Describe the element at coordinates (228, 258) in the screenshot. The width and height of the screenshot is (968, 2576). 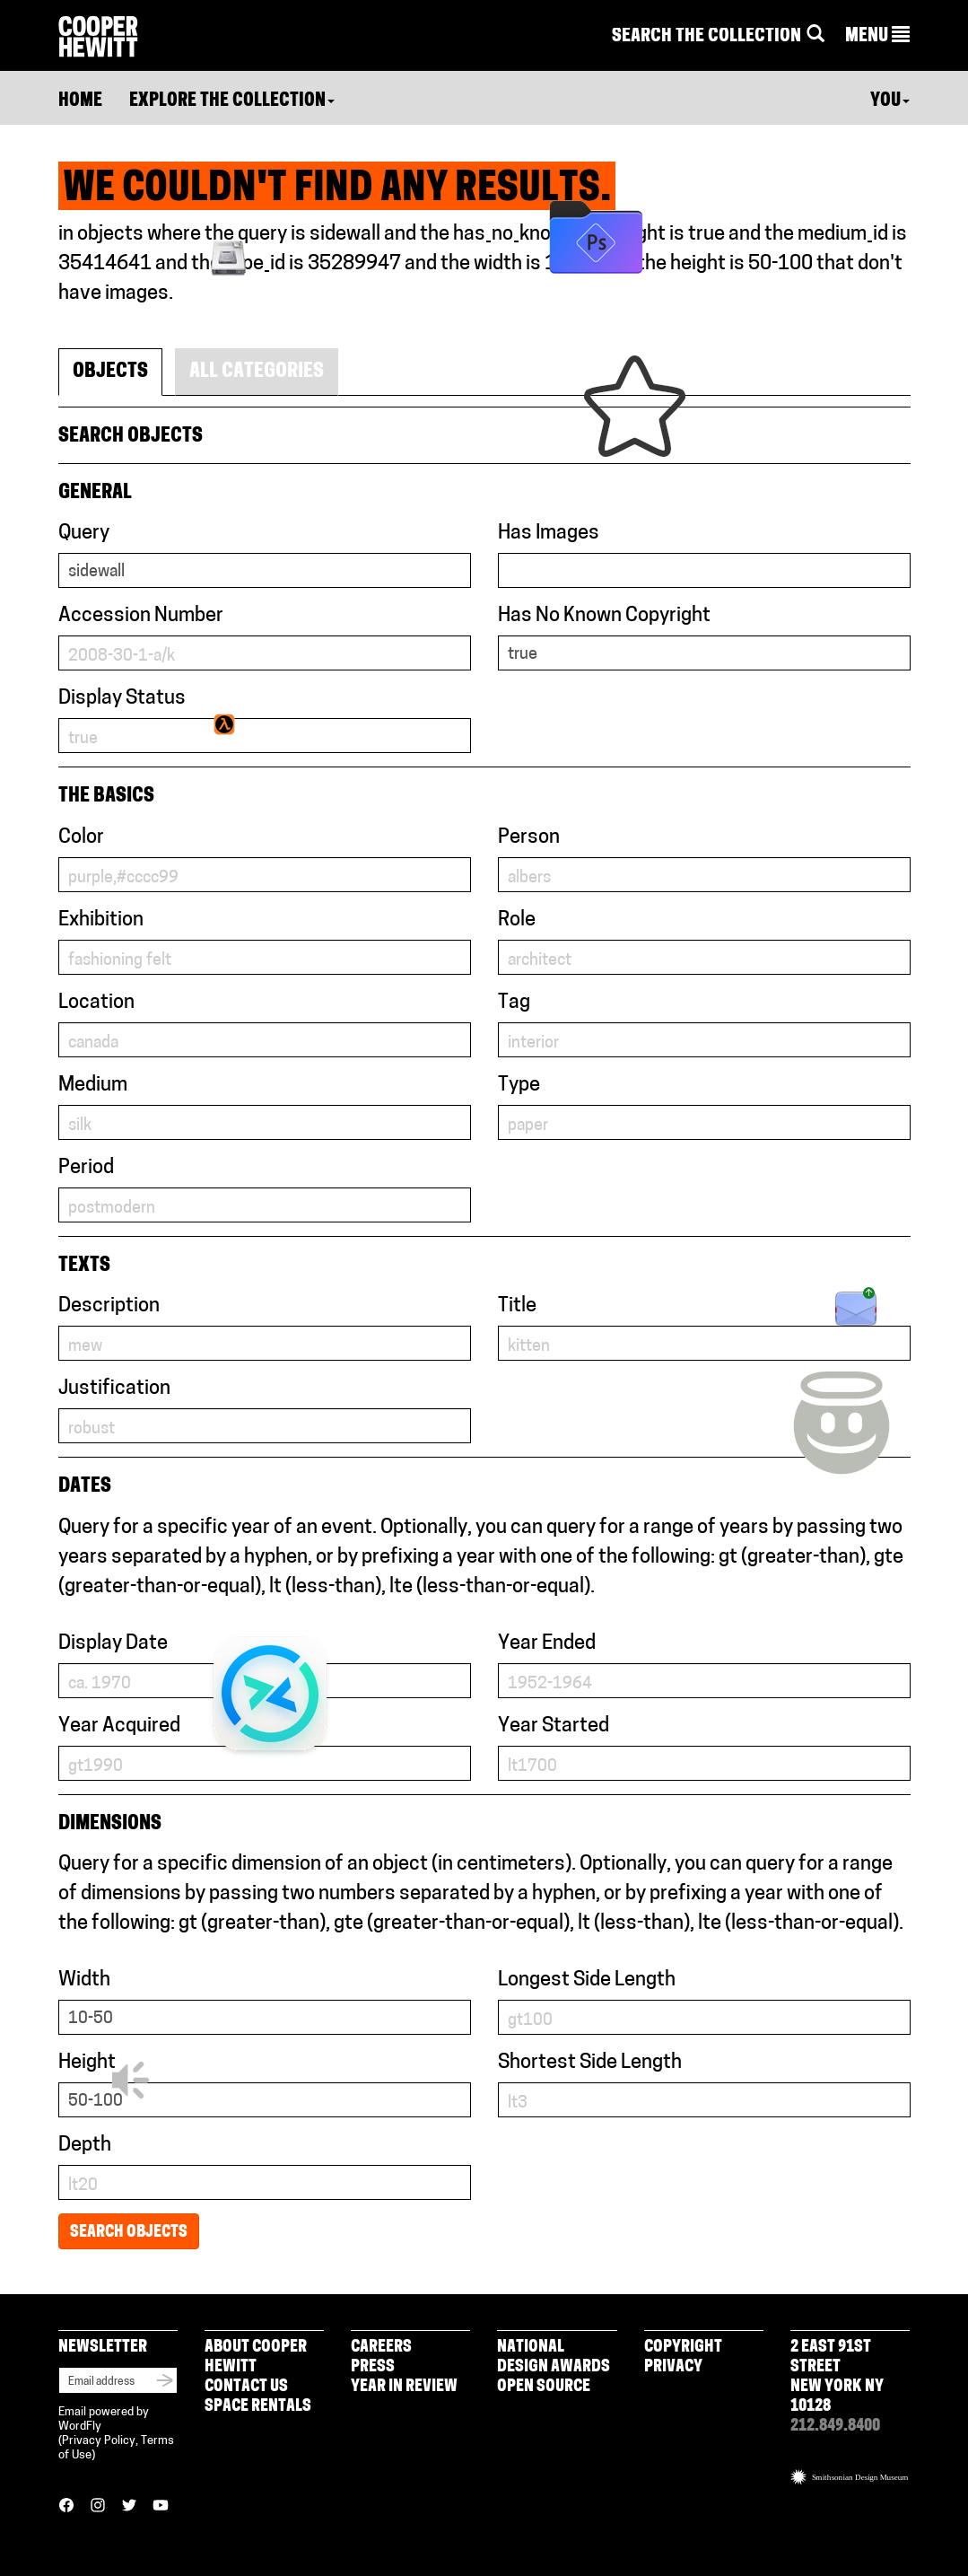
I see `mount or access a disk image file` at that location.